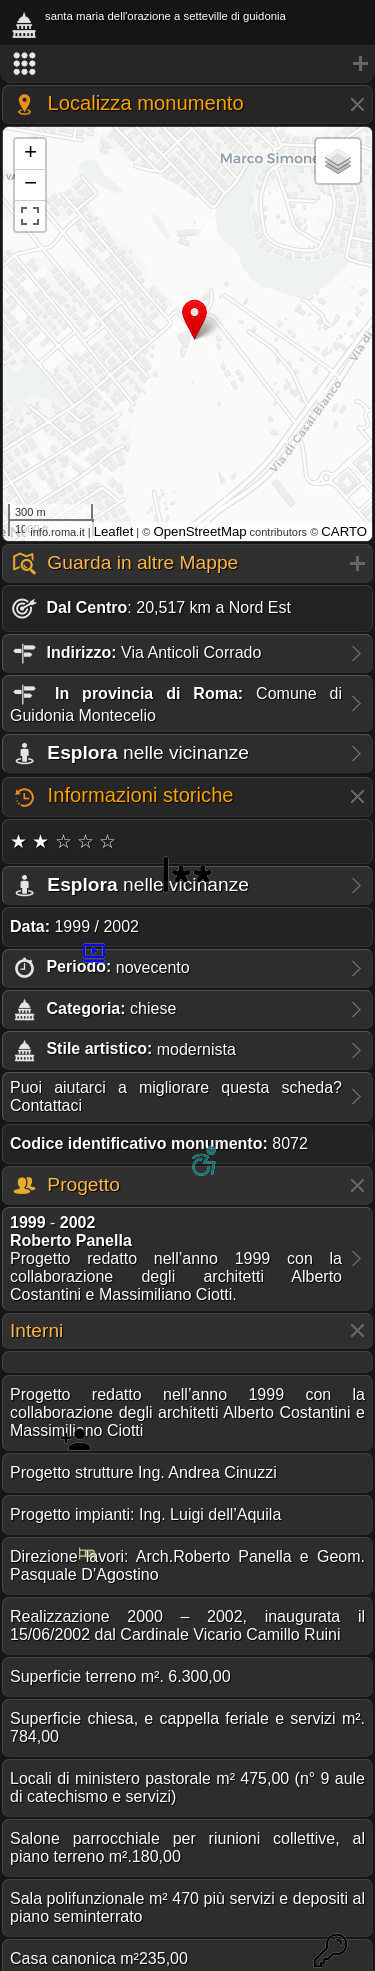 Image resolution: width=375 pixels, height=1971 pixels. I want to click on access security or authentication settings, so click(330, 1950).